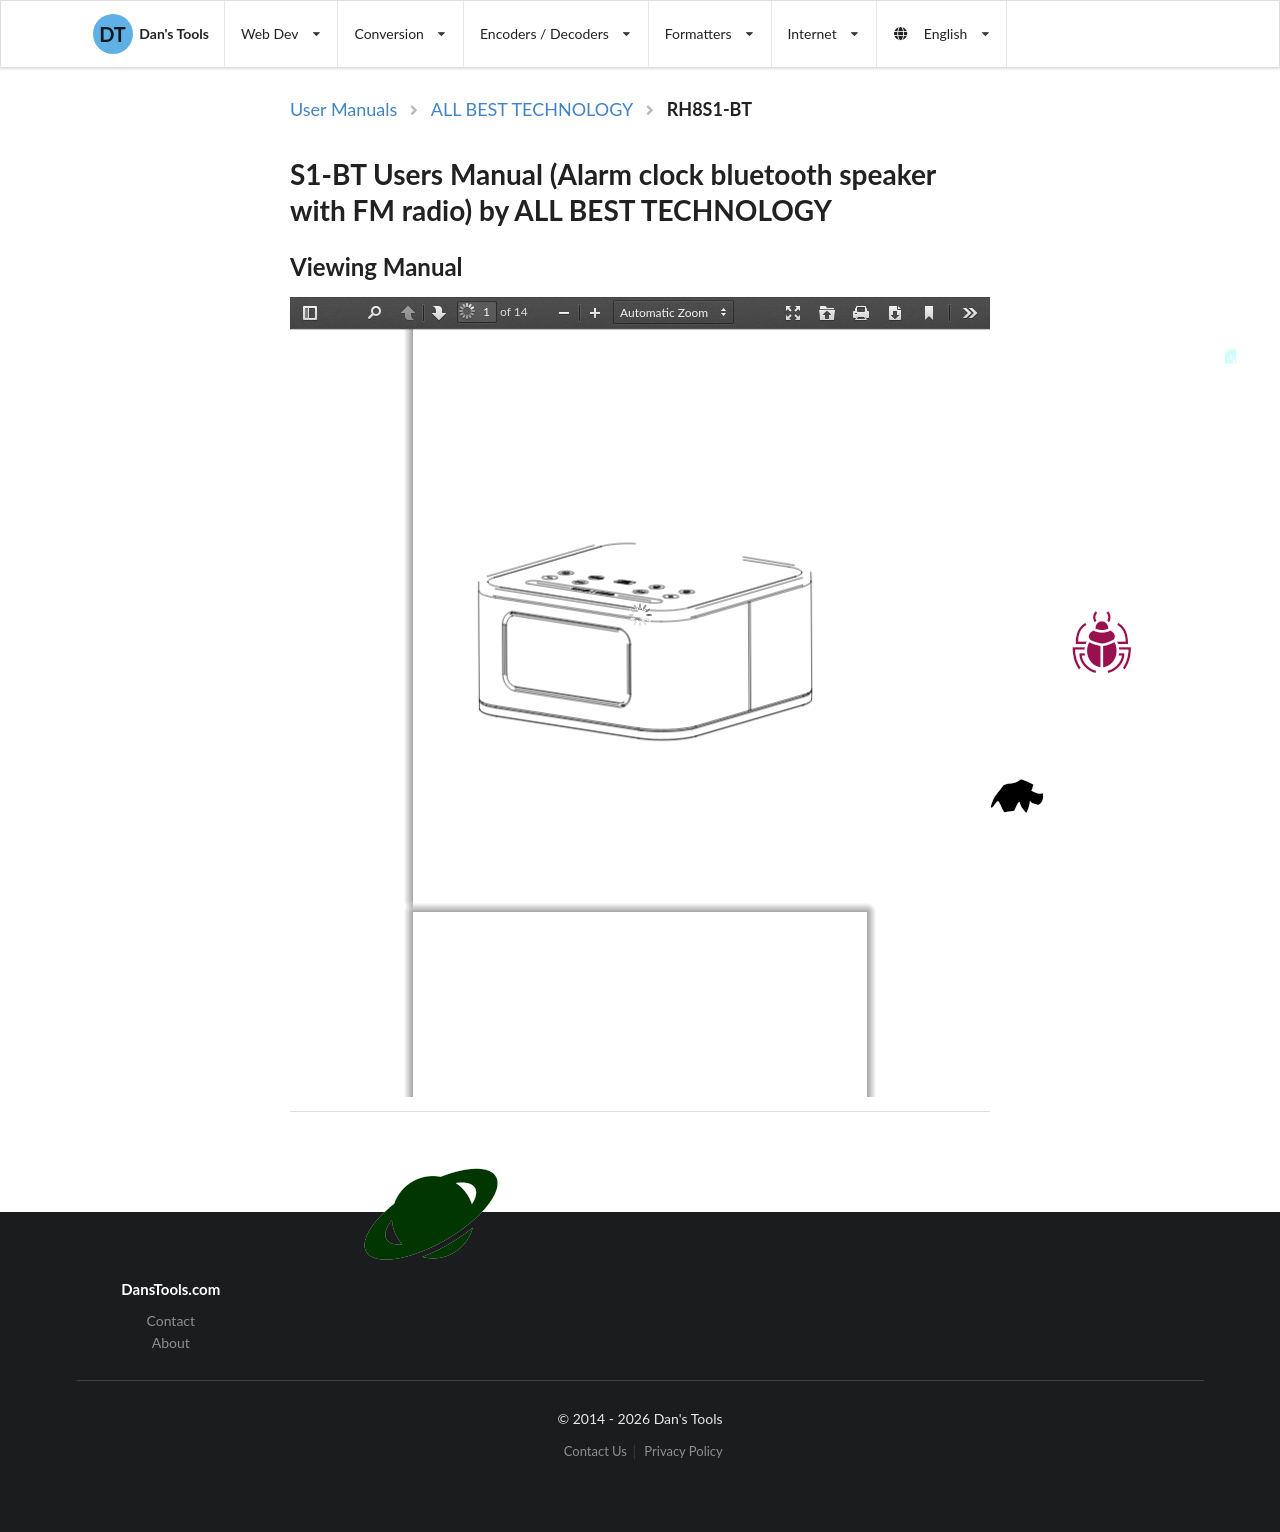  I want to click on select switzerland as country or region, so click(1017, 796).